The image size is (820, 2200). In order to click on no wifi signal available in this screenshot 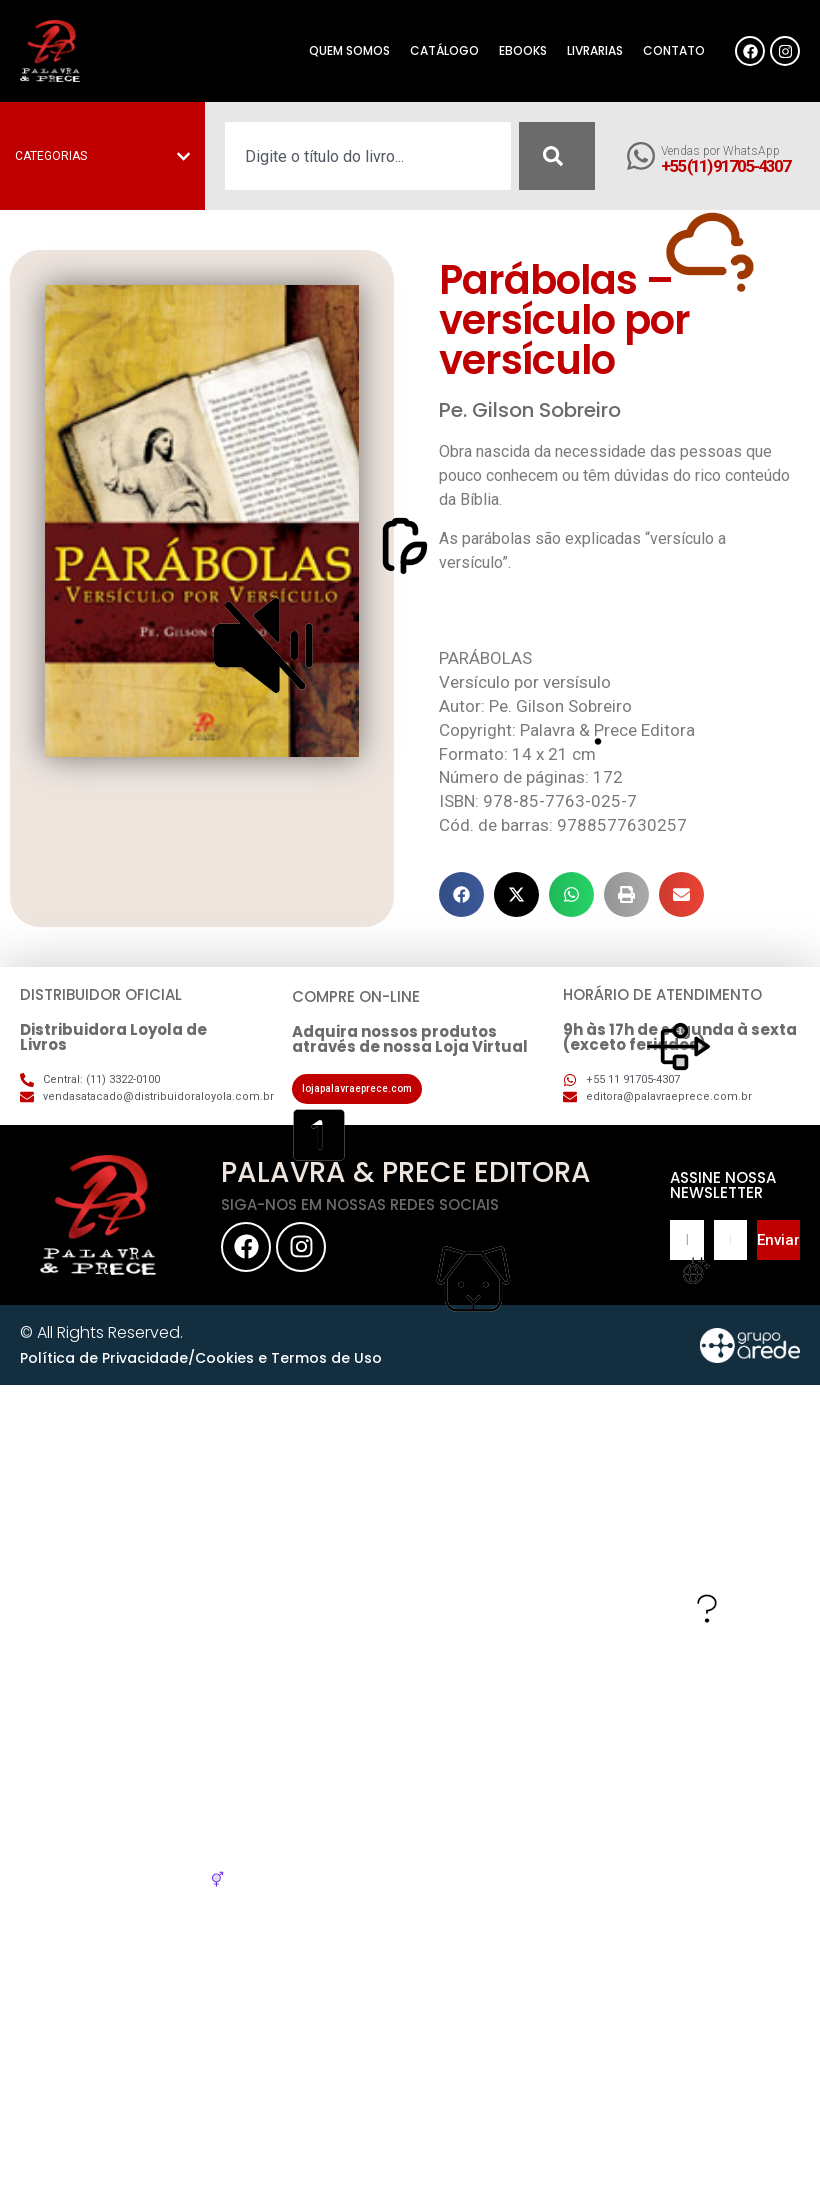, I will do `click(598, 710)`.